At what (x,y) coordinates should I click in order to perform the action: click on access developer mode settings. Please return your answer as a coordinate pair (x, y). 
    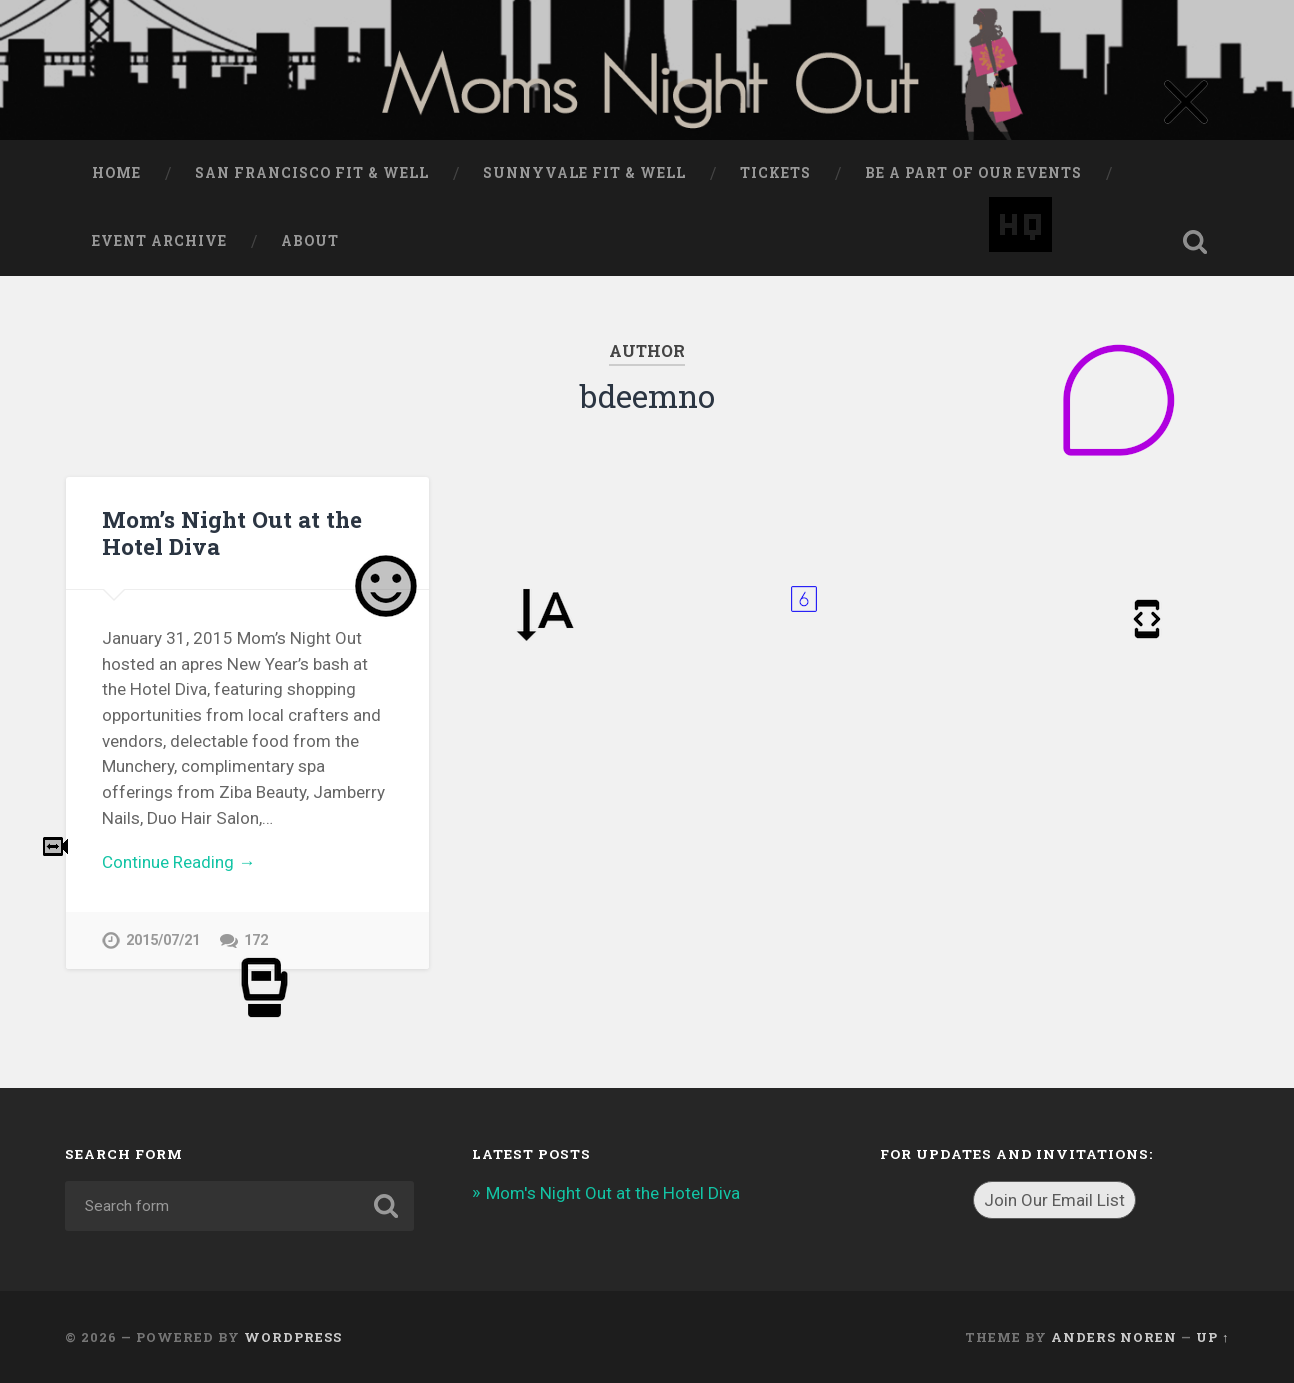
    Looking at the image, I should click on (1147, 619).